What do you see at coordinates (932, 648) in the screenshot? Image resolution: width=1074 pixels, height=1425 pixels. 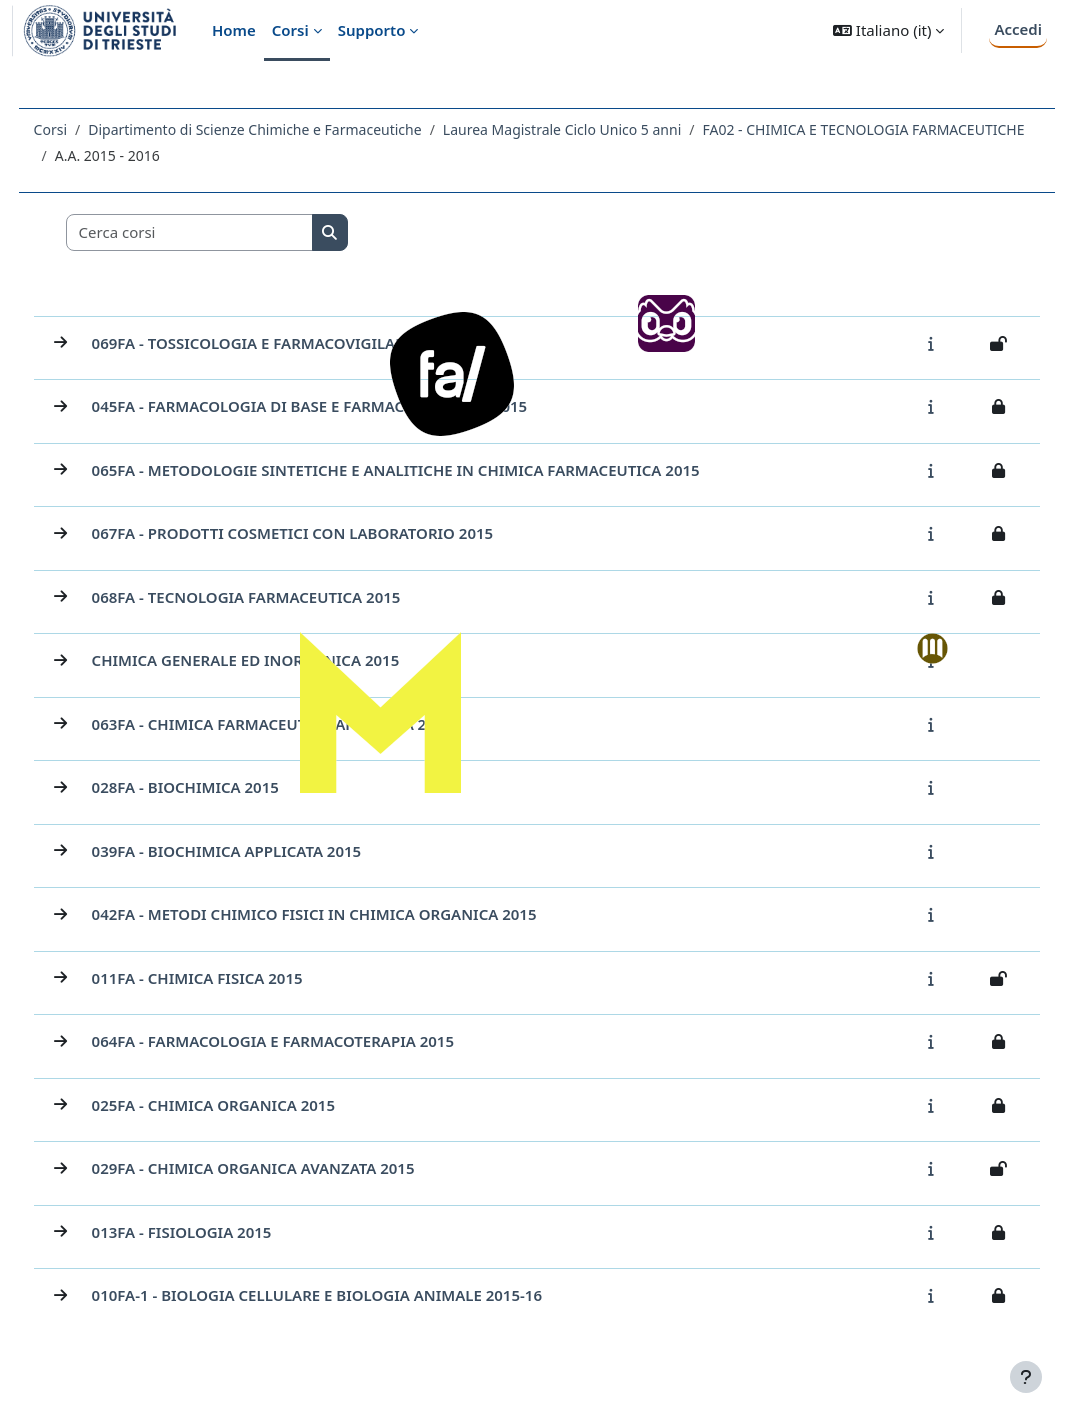 I see `mizuni brand logo` at bounding box center [932, 648].